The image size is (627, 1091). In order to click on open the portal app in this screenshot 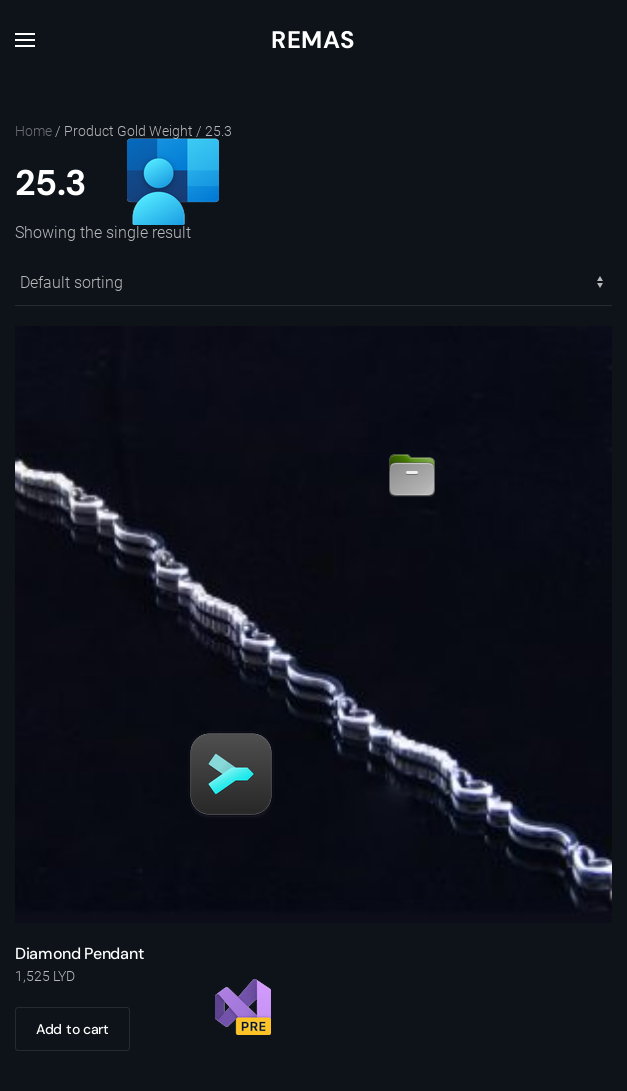, I will do `click(173, 179)`.